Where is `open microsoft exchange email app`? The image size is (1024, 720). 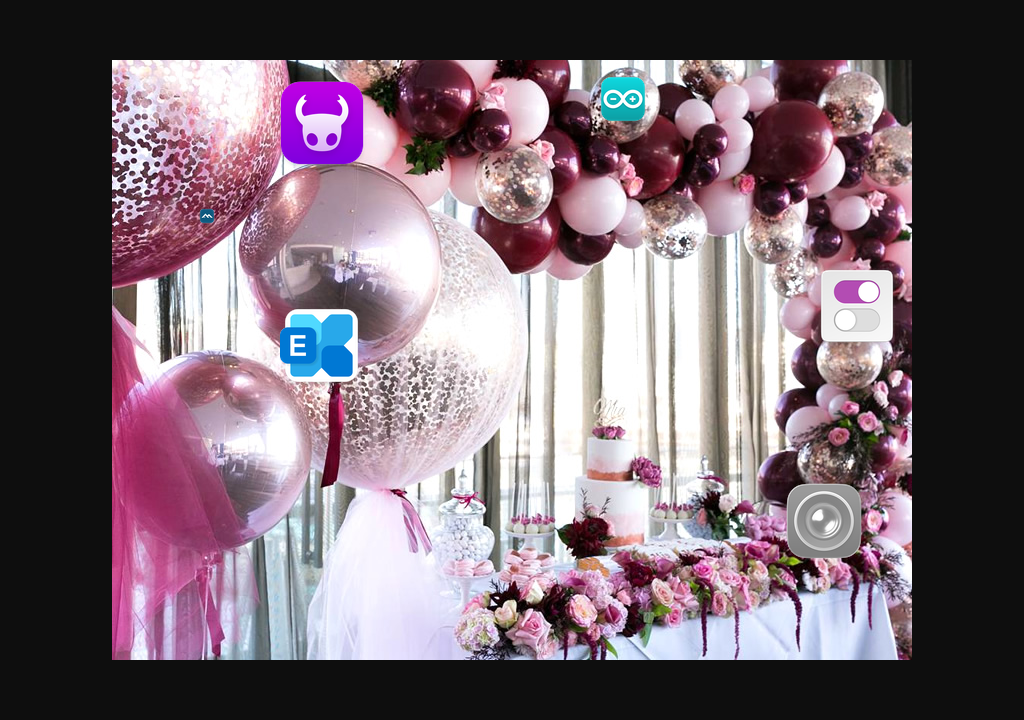
open microsoft exchange email app is located at coordinates (321, 345).